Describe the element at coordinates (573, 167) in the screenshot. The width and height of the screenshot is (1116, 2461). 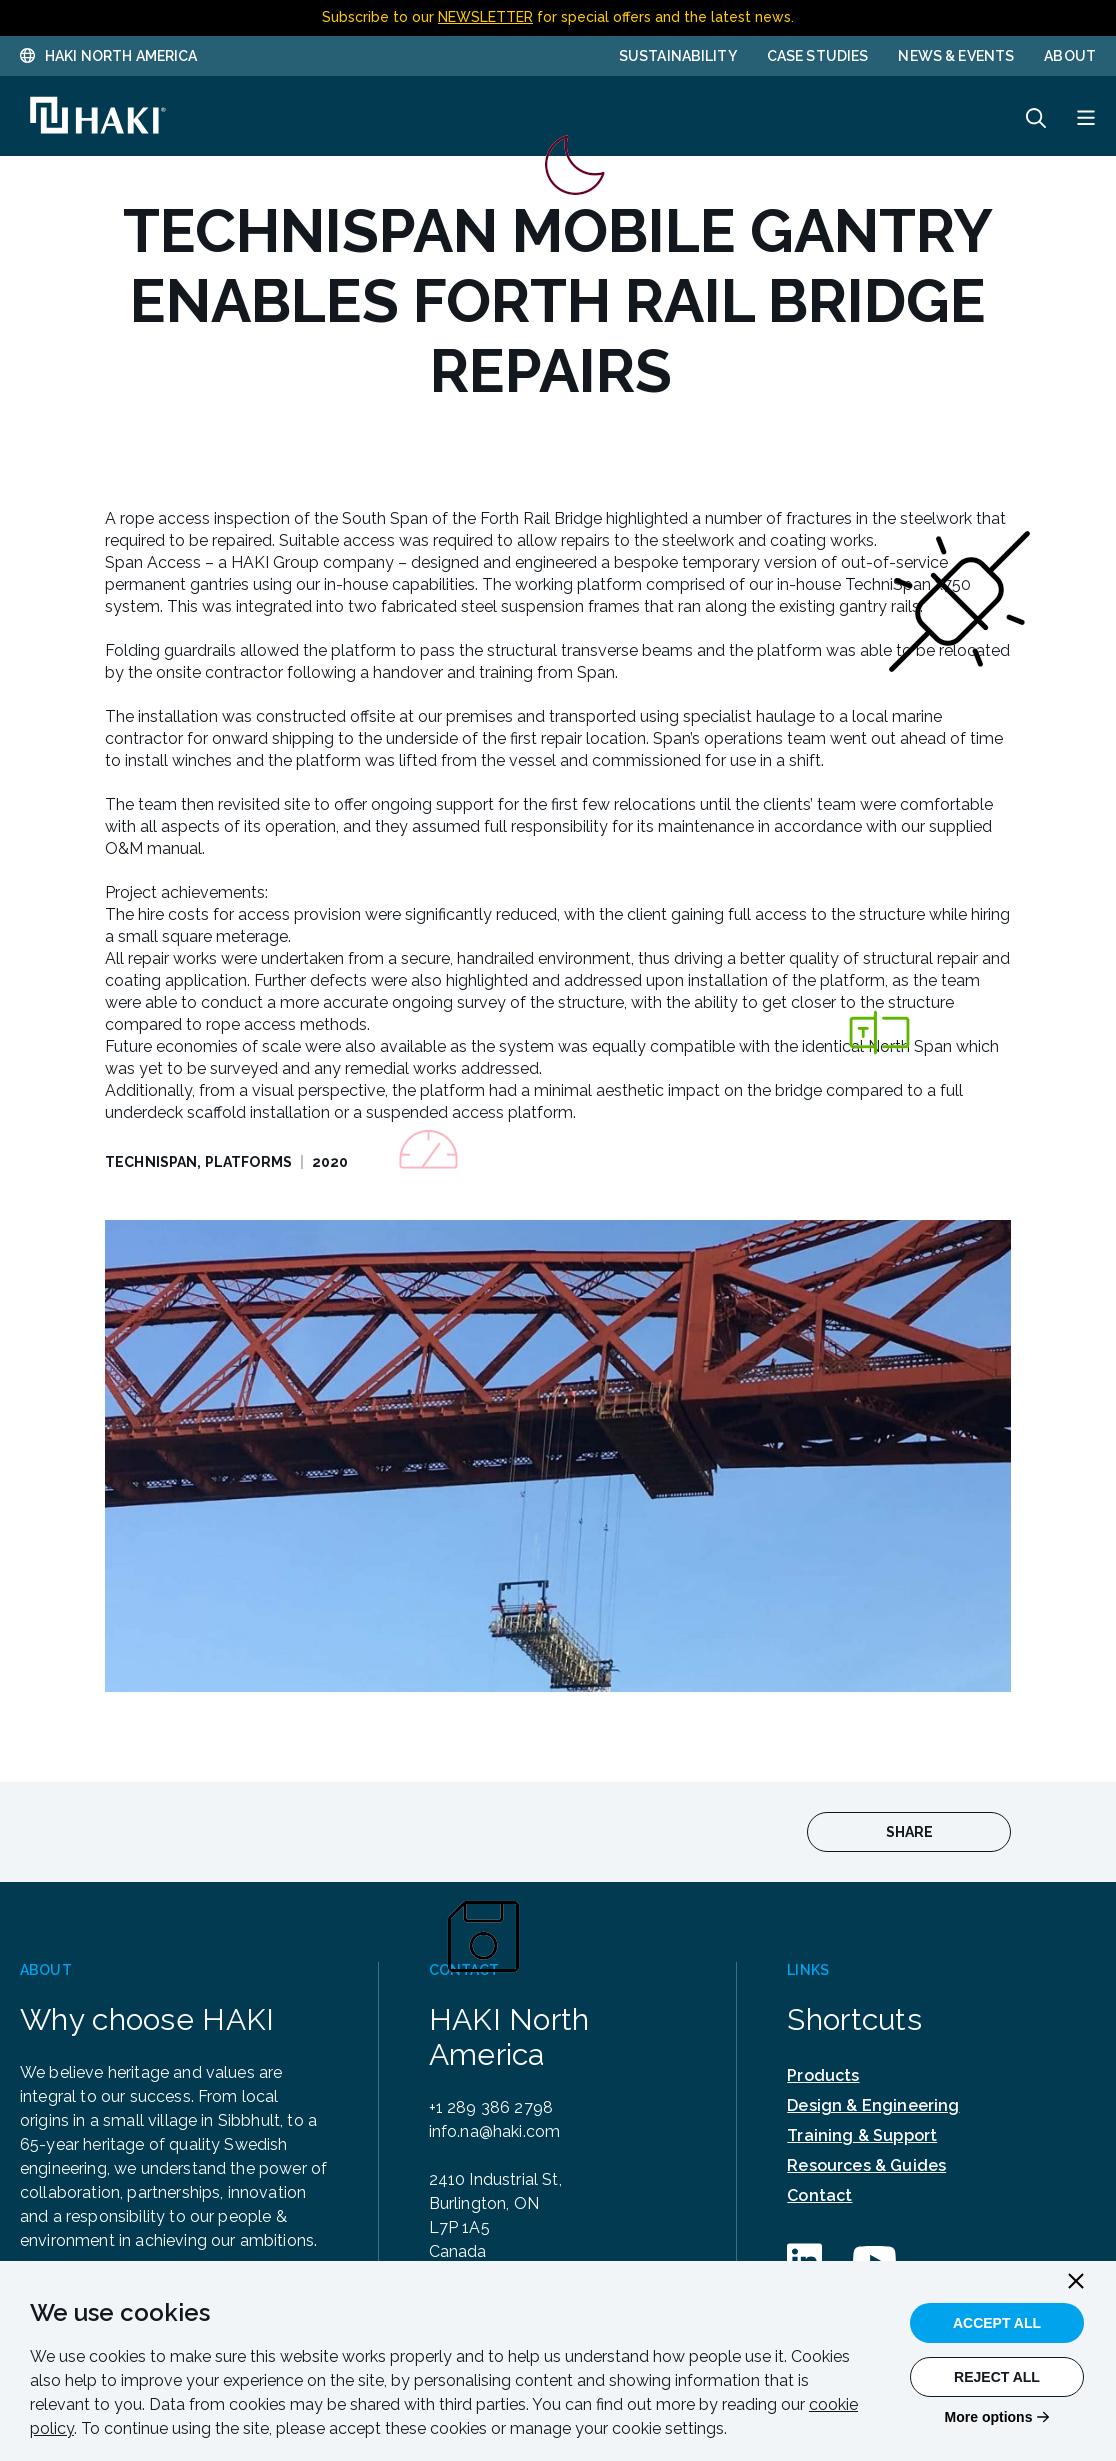
I see `toggle dark mode or night theme` at that location.